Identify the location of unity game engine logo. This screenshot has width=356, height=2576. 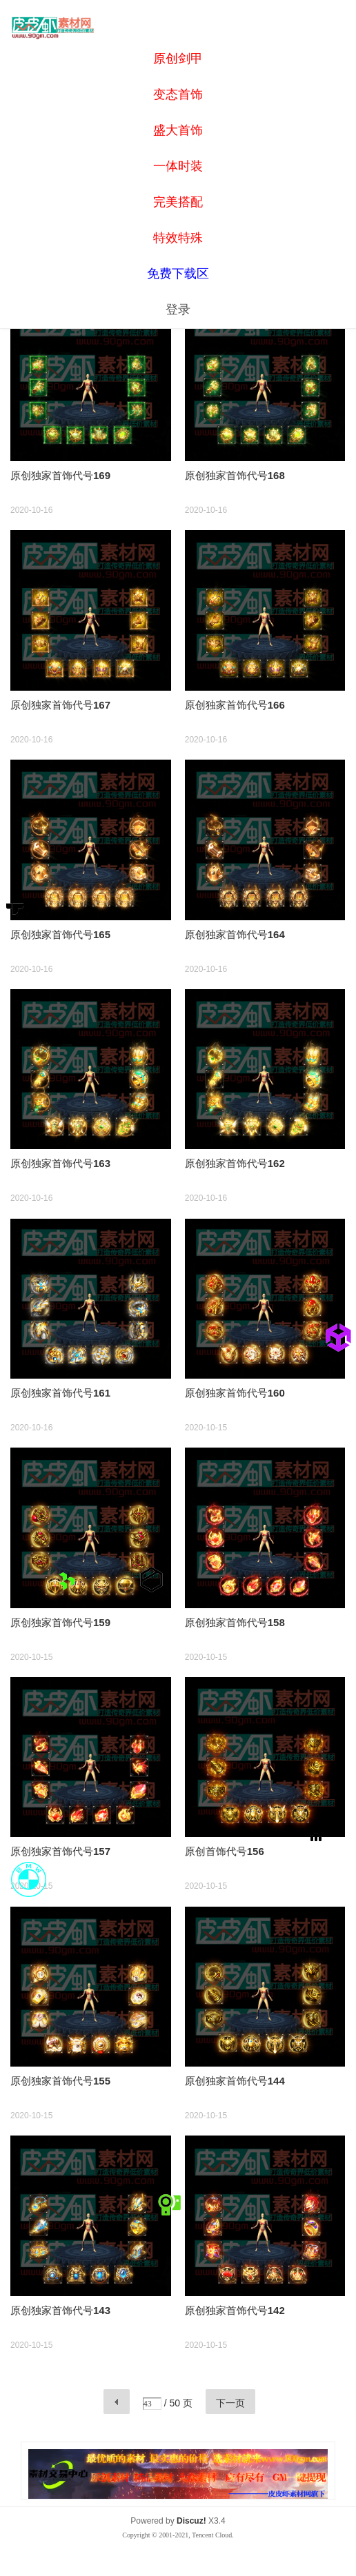
(338, 1337).